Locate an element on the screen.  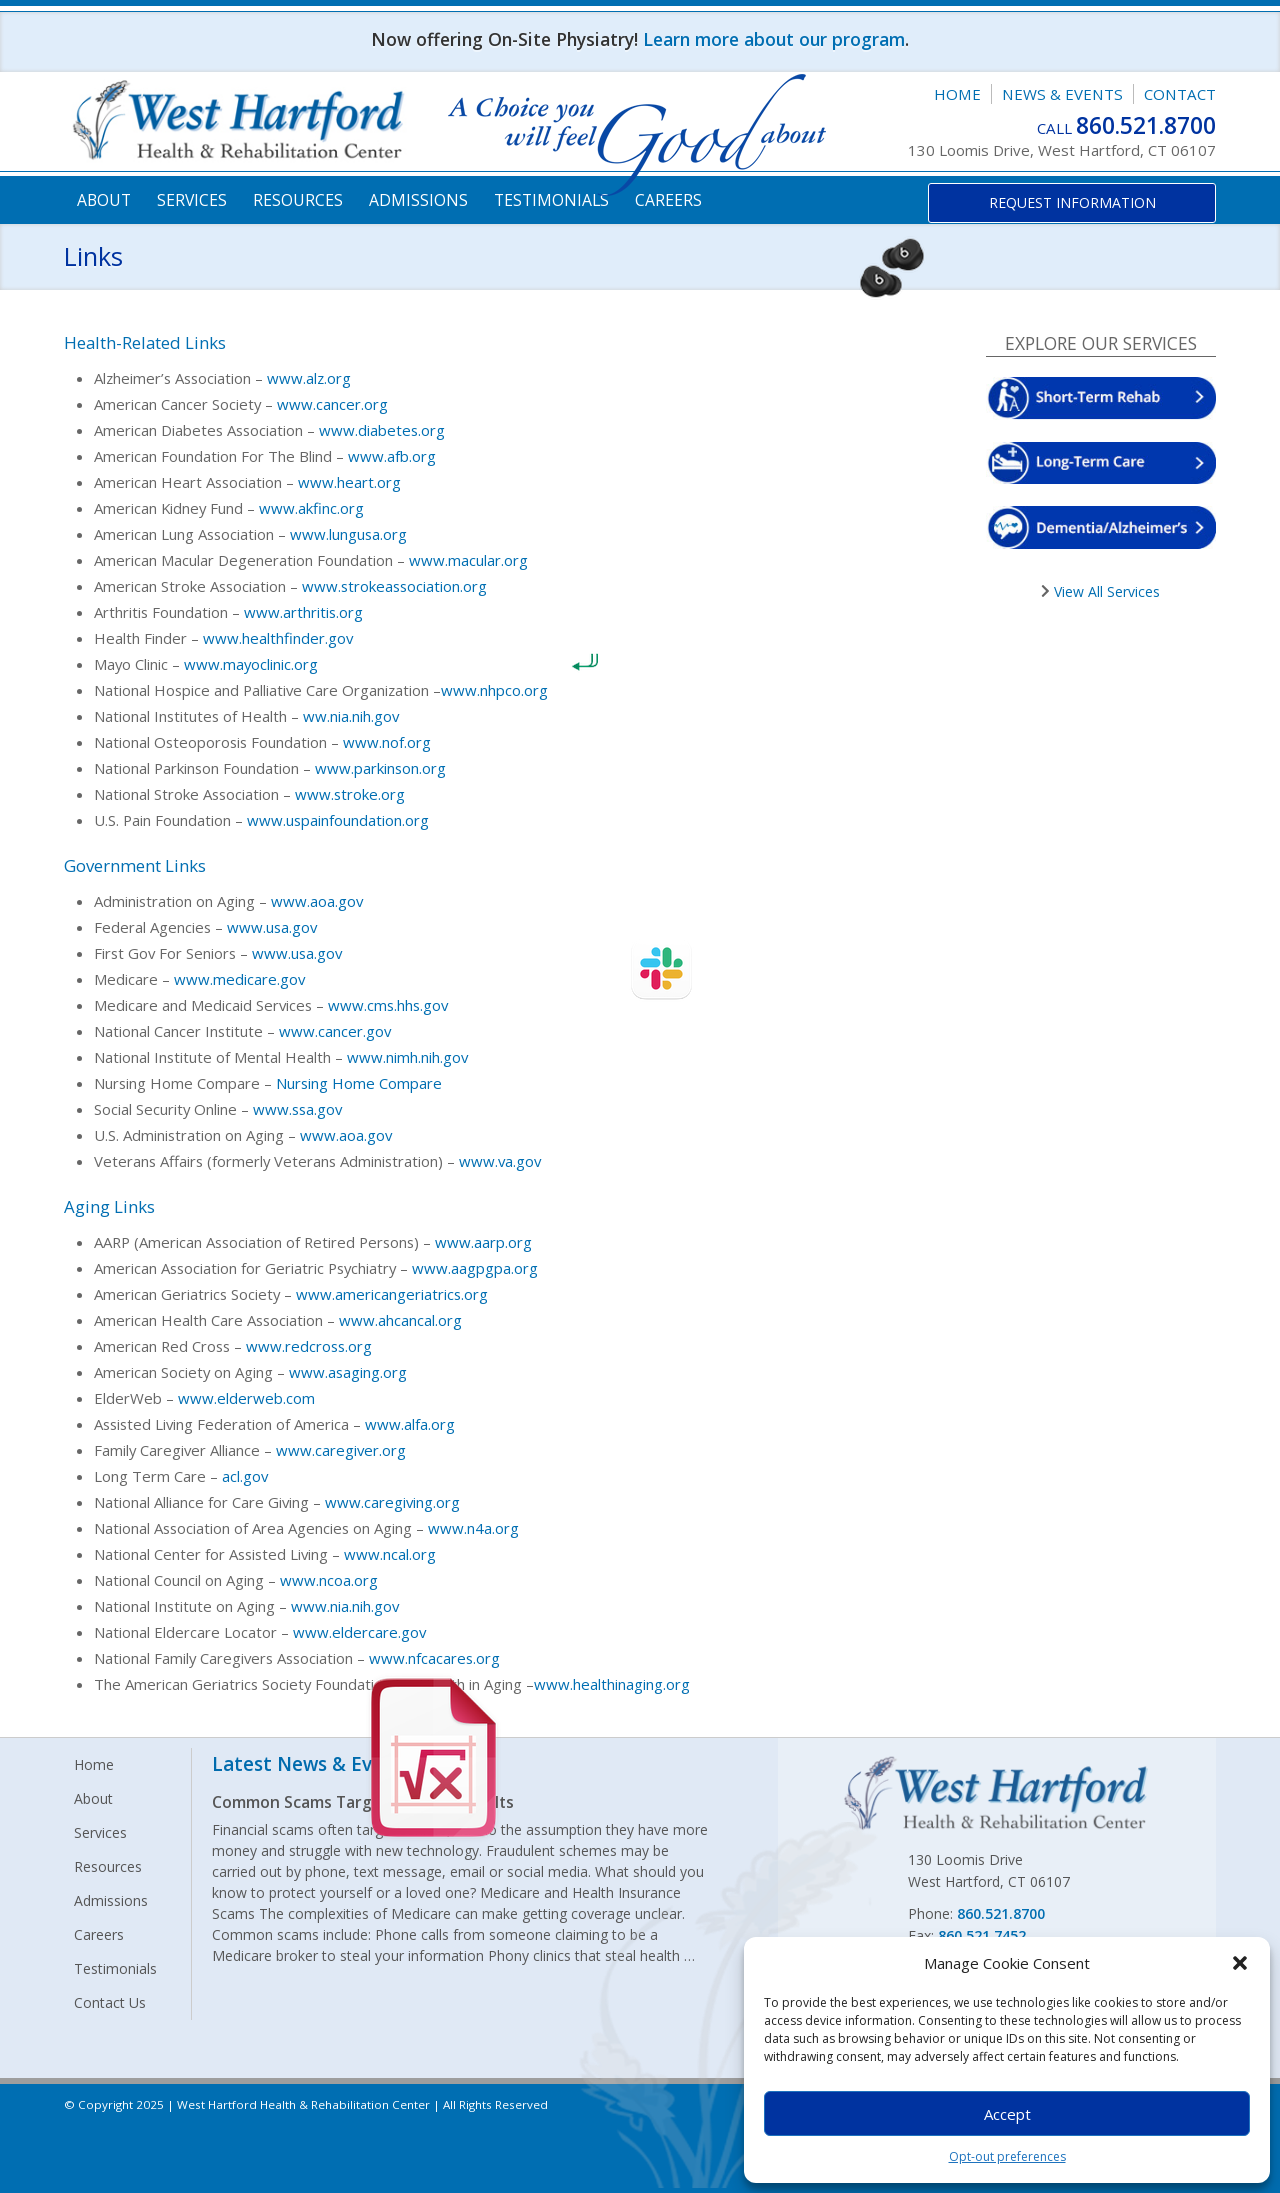
beats wireless earbuds device icon is located at coordinates (892, 268).